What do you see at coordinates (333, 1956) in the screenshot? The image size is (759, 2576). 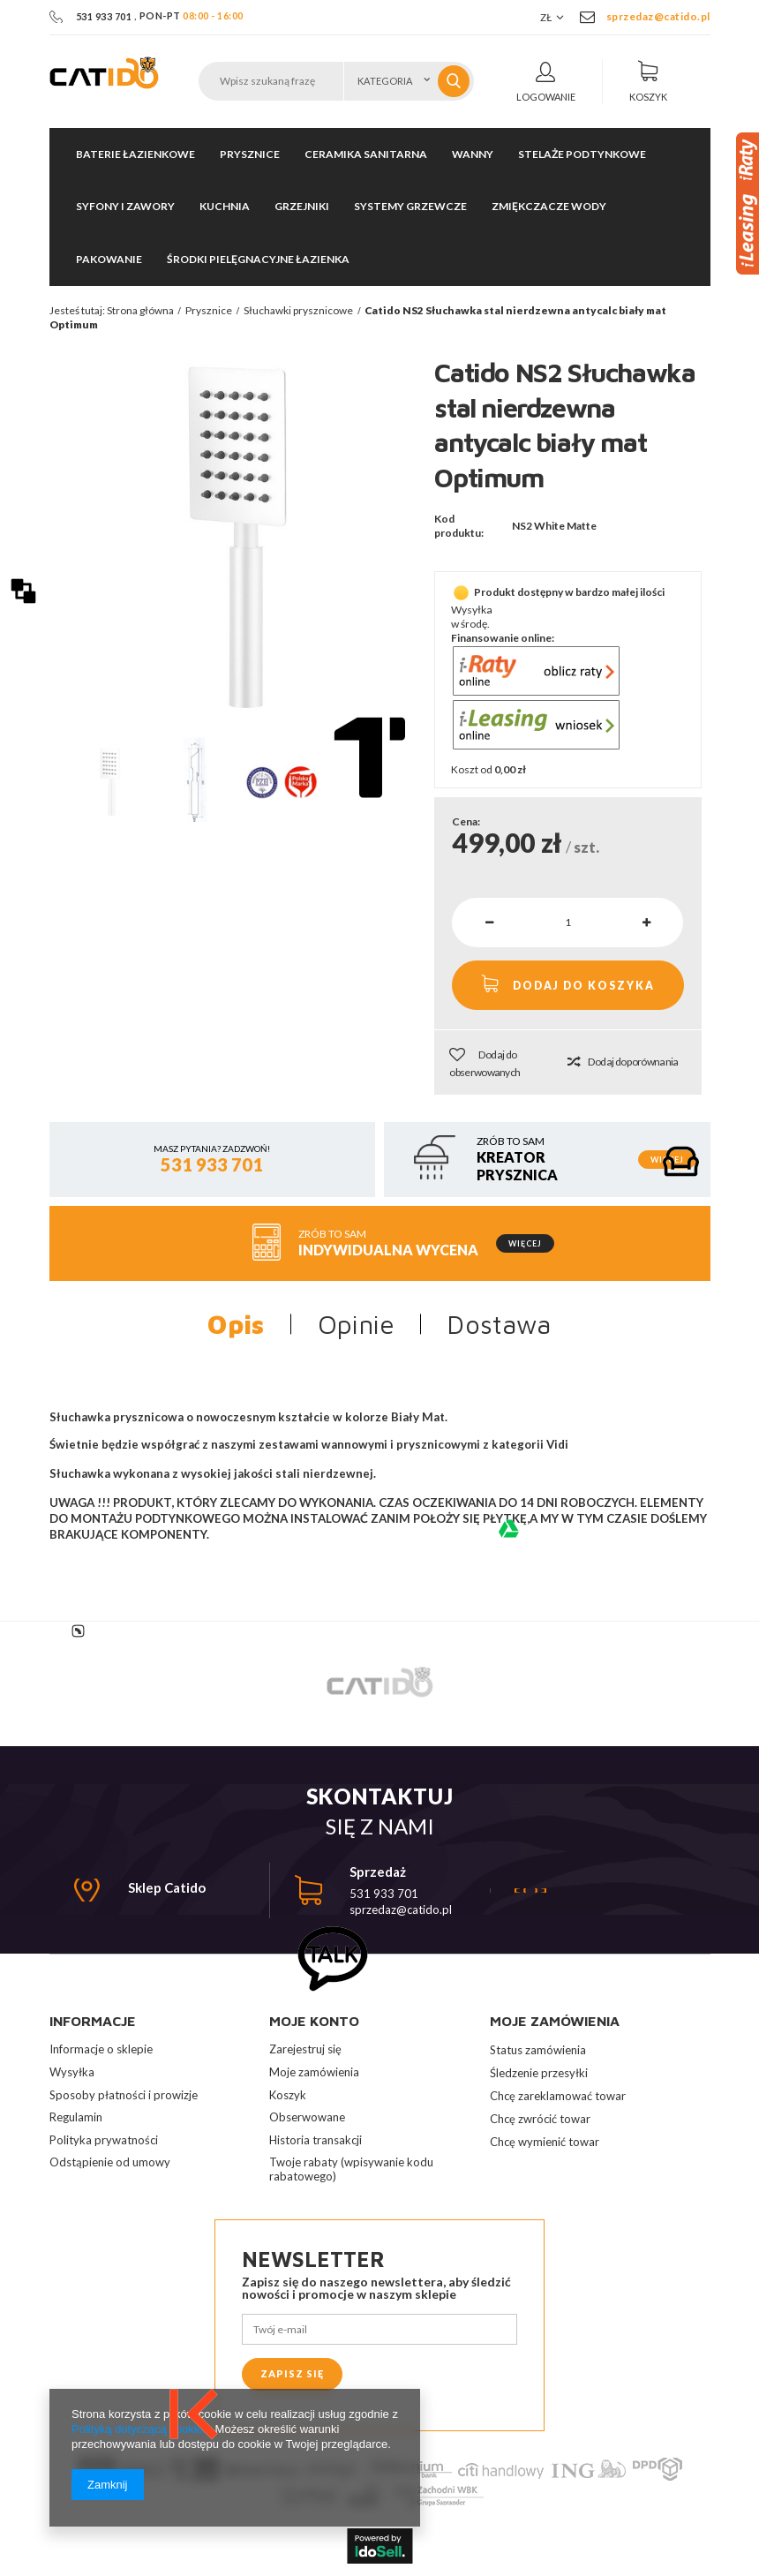 I see `open KakaoTalk messenger` at bounding box center [333, 1956].